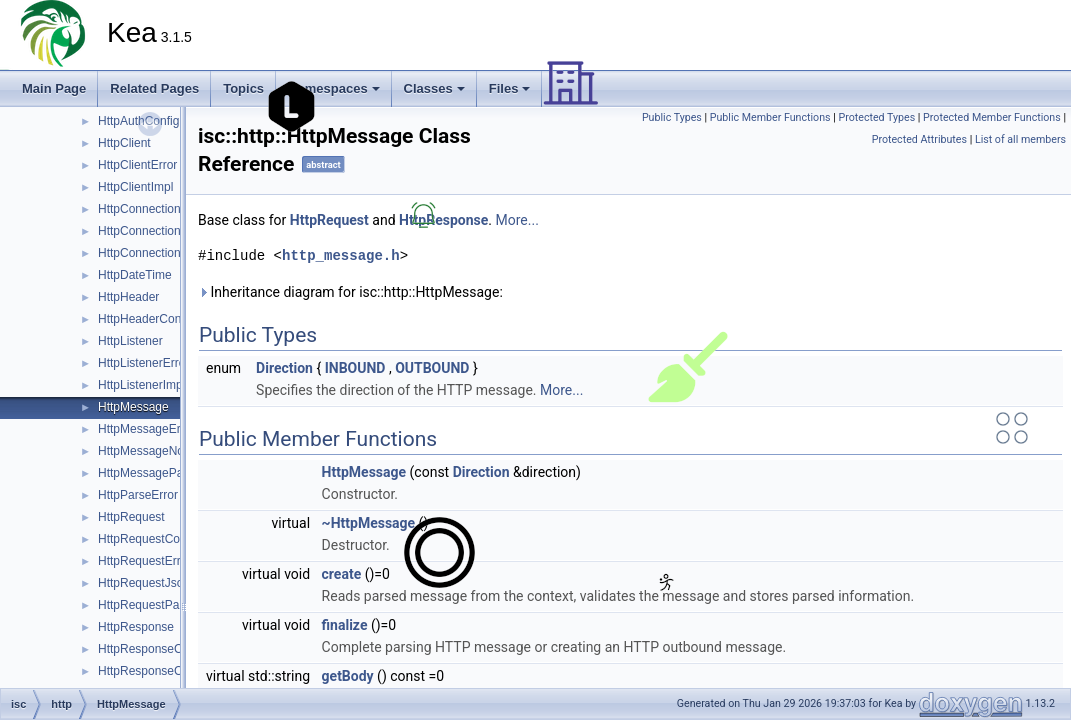  I want to click on new notification alert, so click(423, 215).